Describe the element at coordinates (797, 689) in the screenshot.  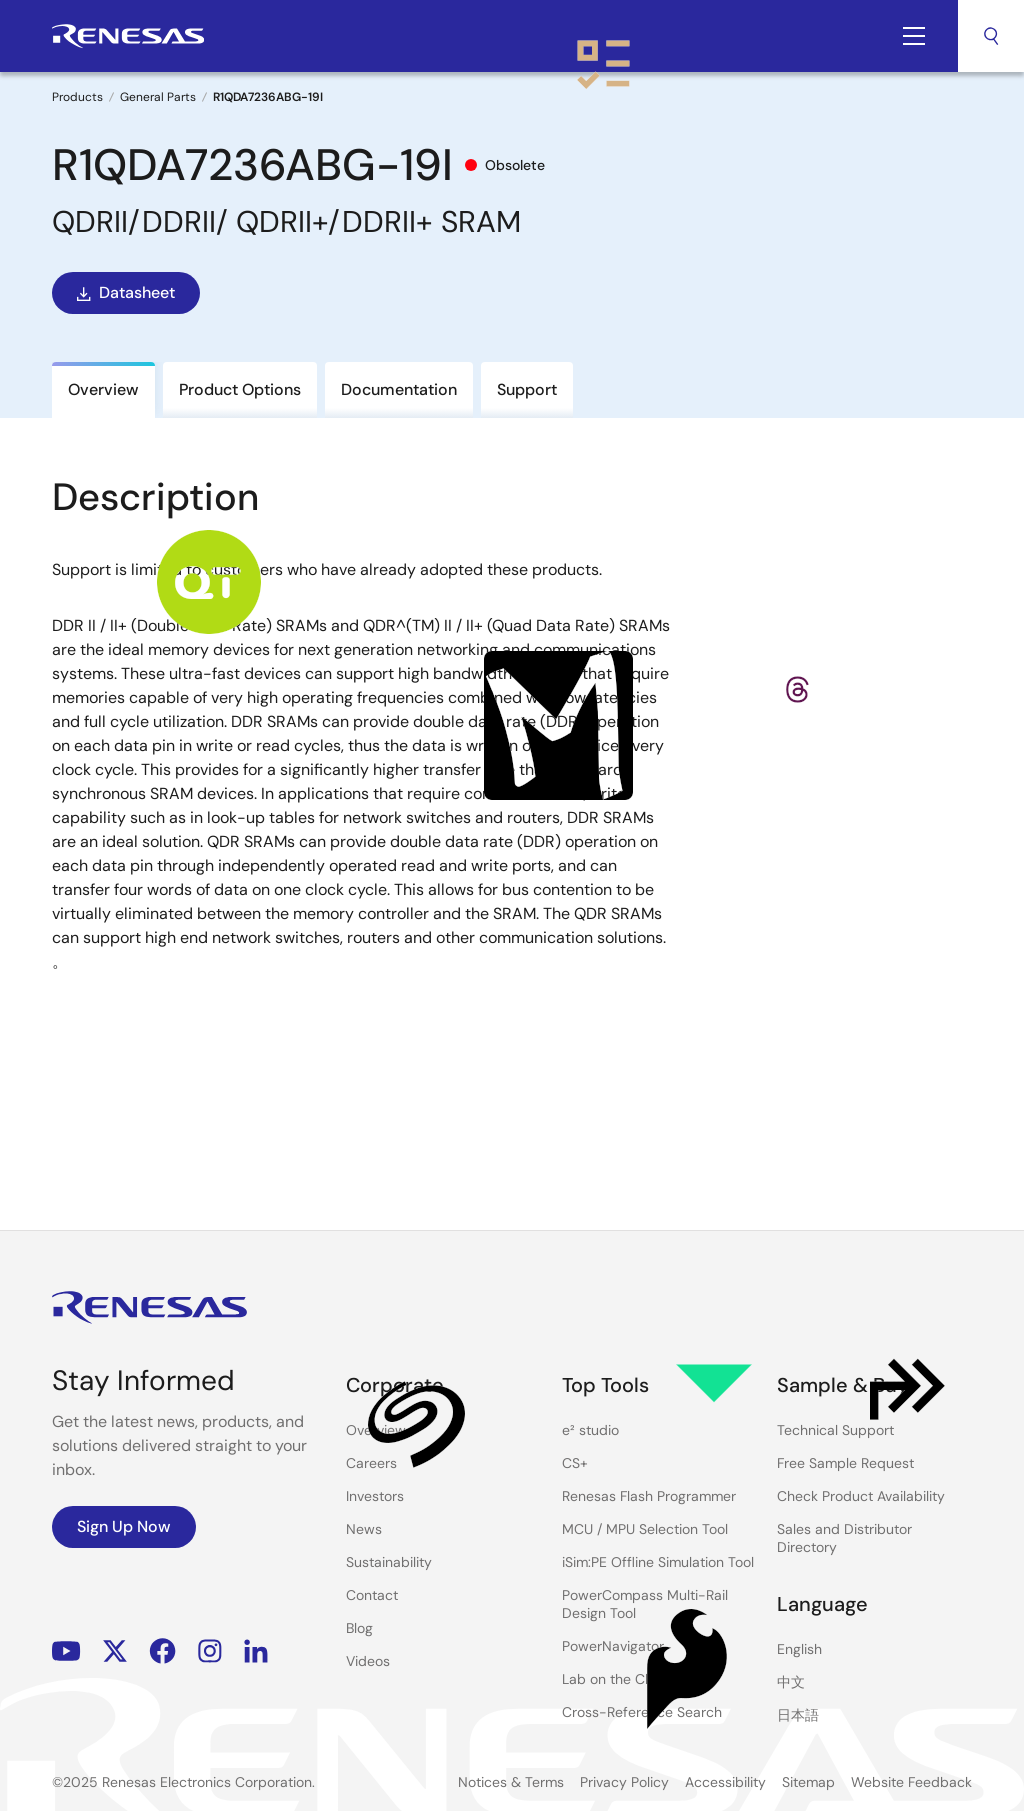
I see `open the Threads app` at that location.